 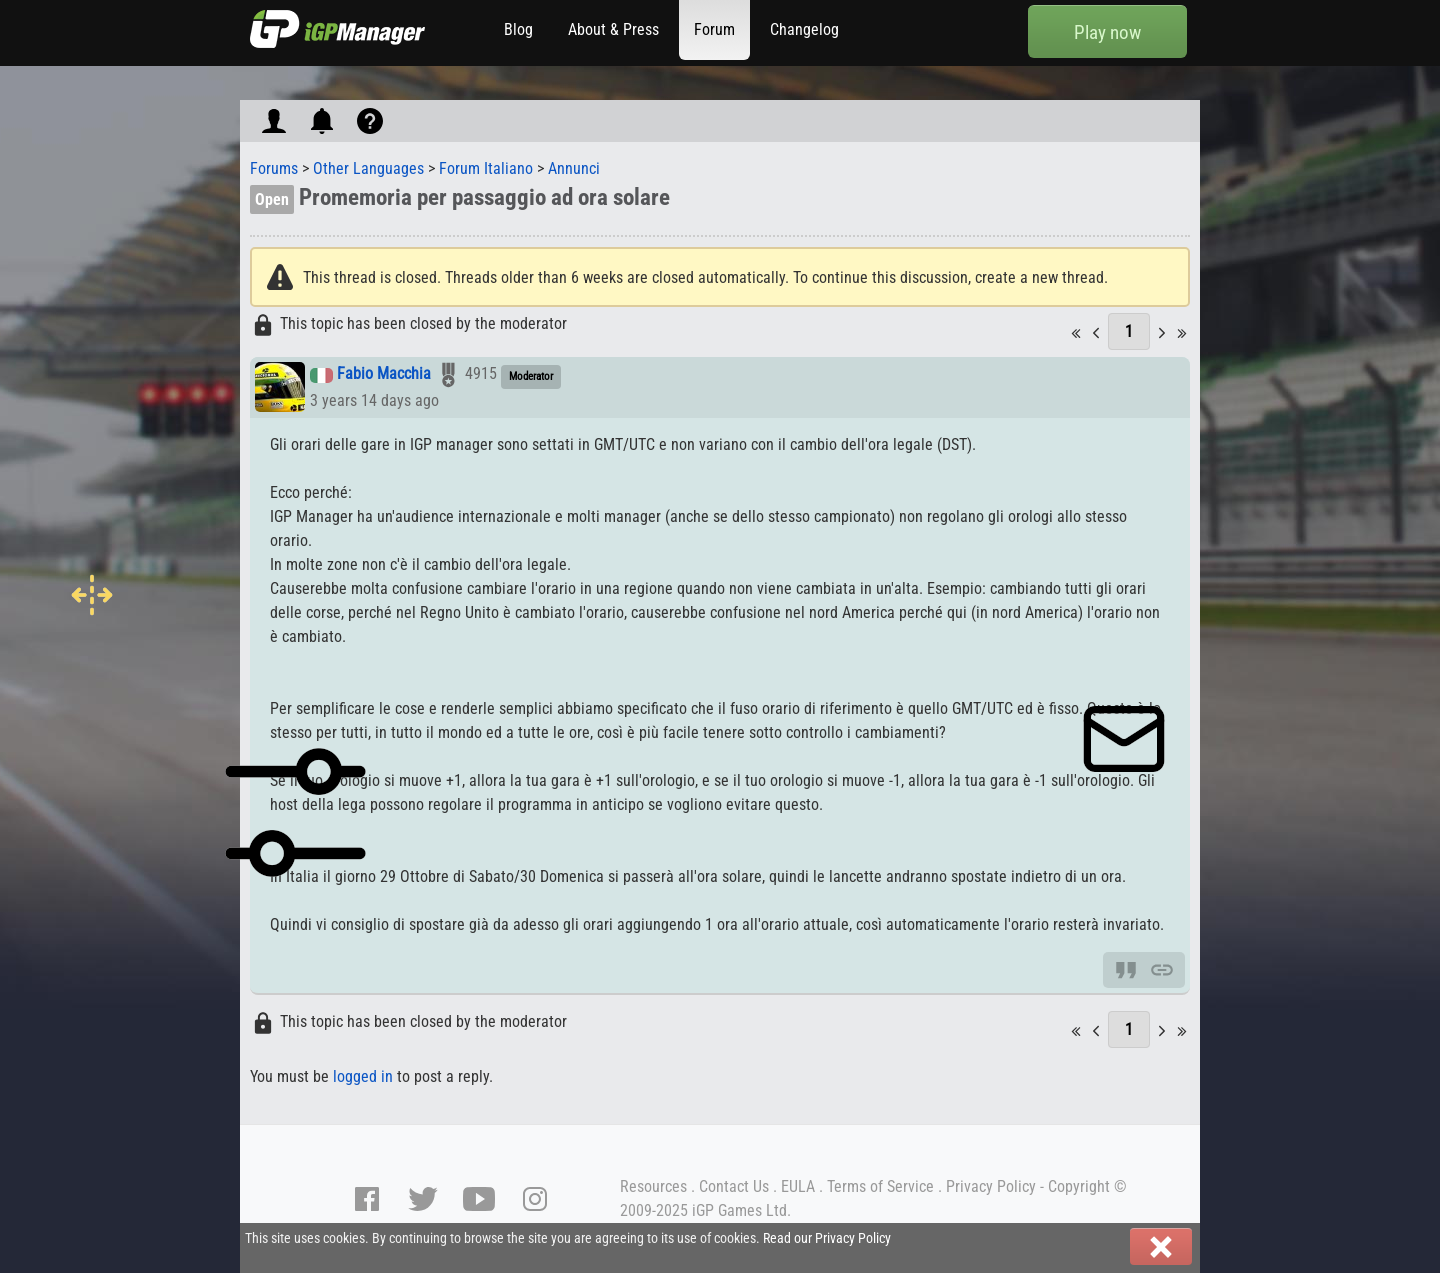 I want to click on expand content horizontally, so click(x=92, y=595).